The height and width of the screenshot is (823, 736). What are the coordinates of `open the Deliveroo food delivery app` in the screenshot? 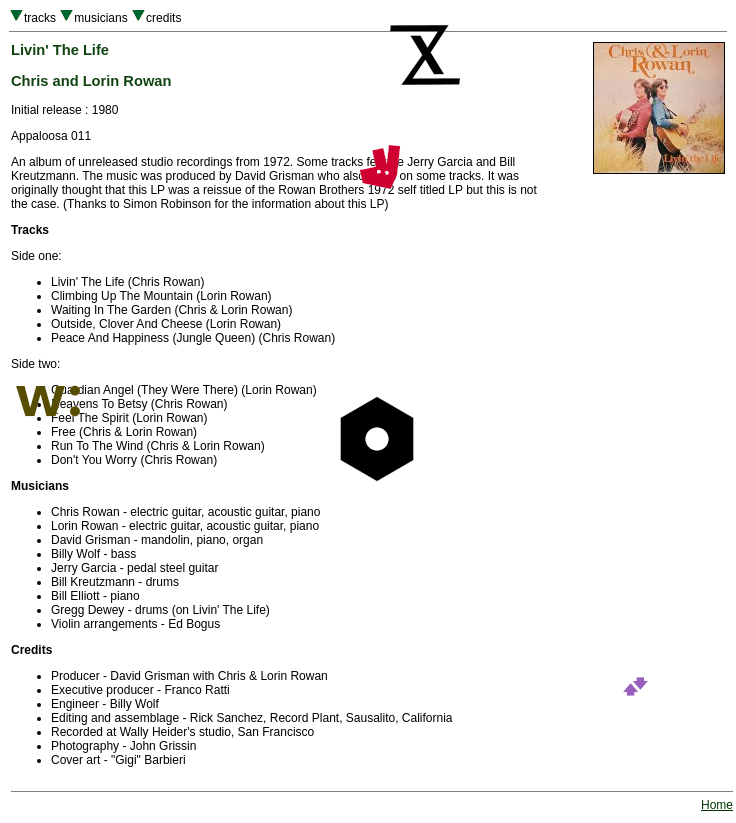 It's located at (380, 167).